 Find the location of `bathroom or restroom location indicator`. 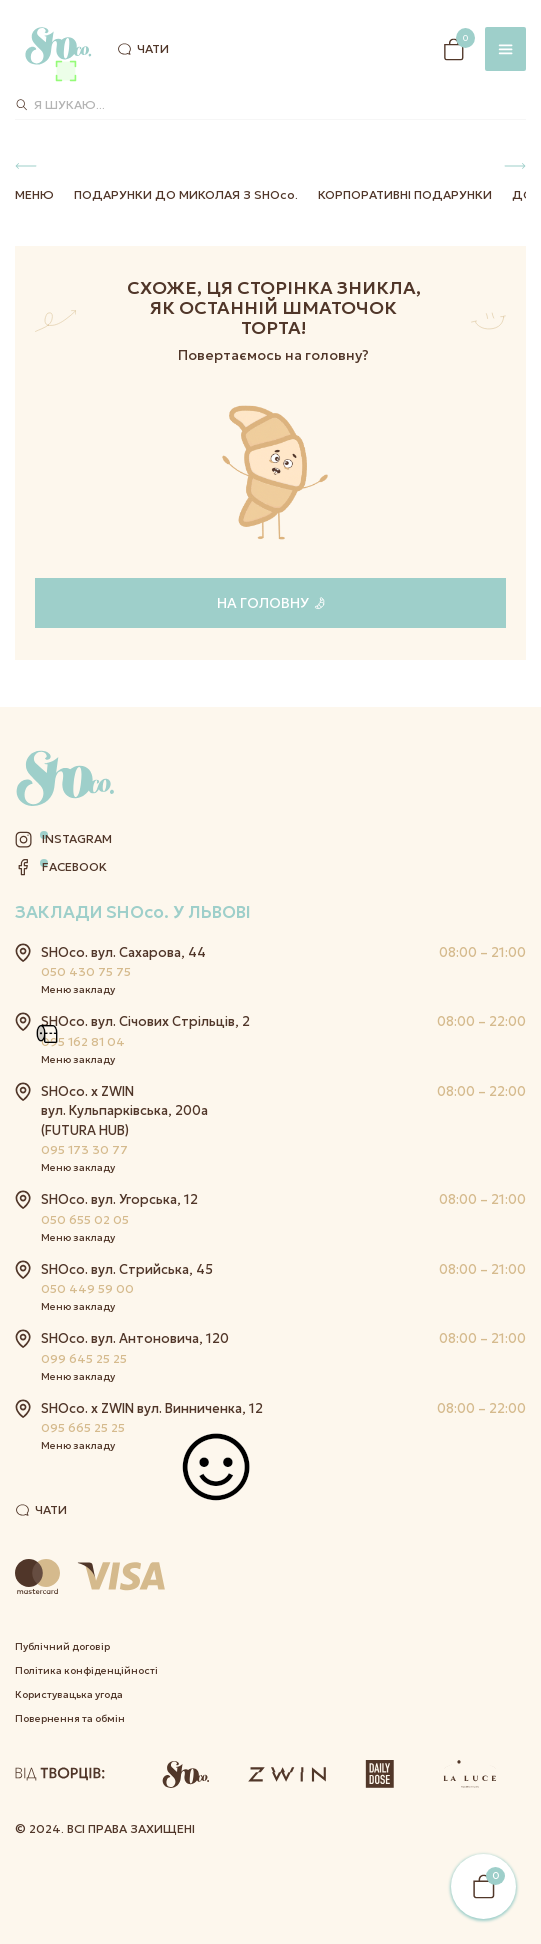

bathroom or restroom location indicator is located at coordinates (47, 1034).